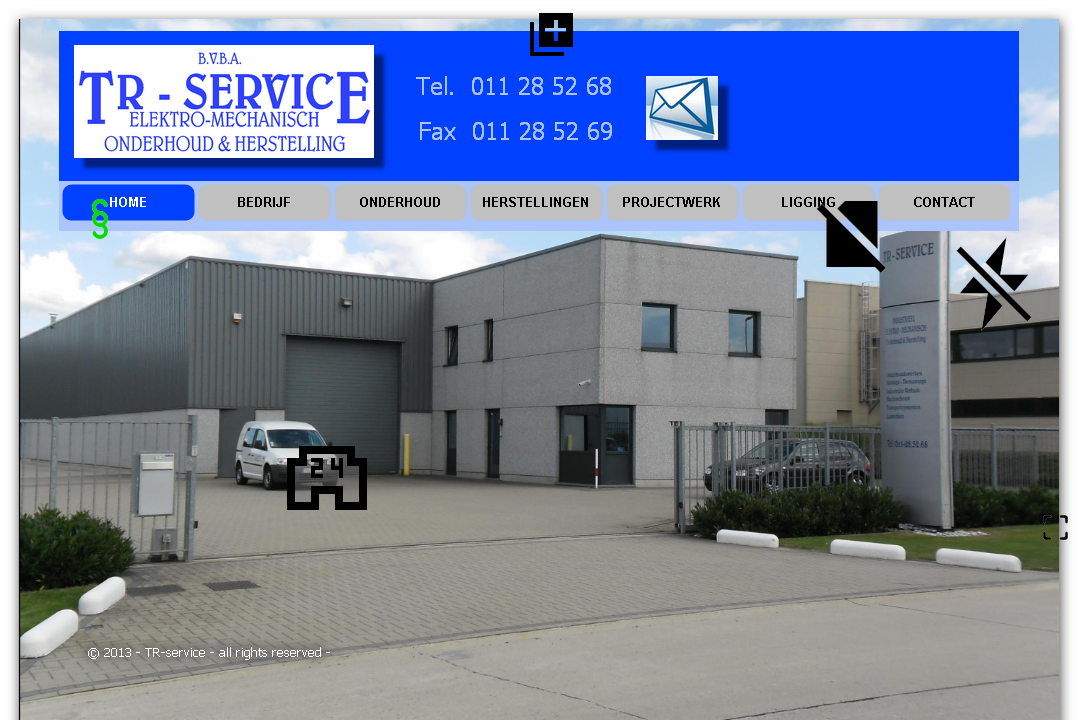 The width and height of the screenshot is (1078, 720). What do you see at coordinates (994, 284) in the screenshot?
I see `disable camera flash` at bounding box center [994, 284].